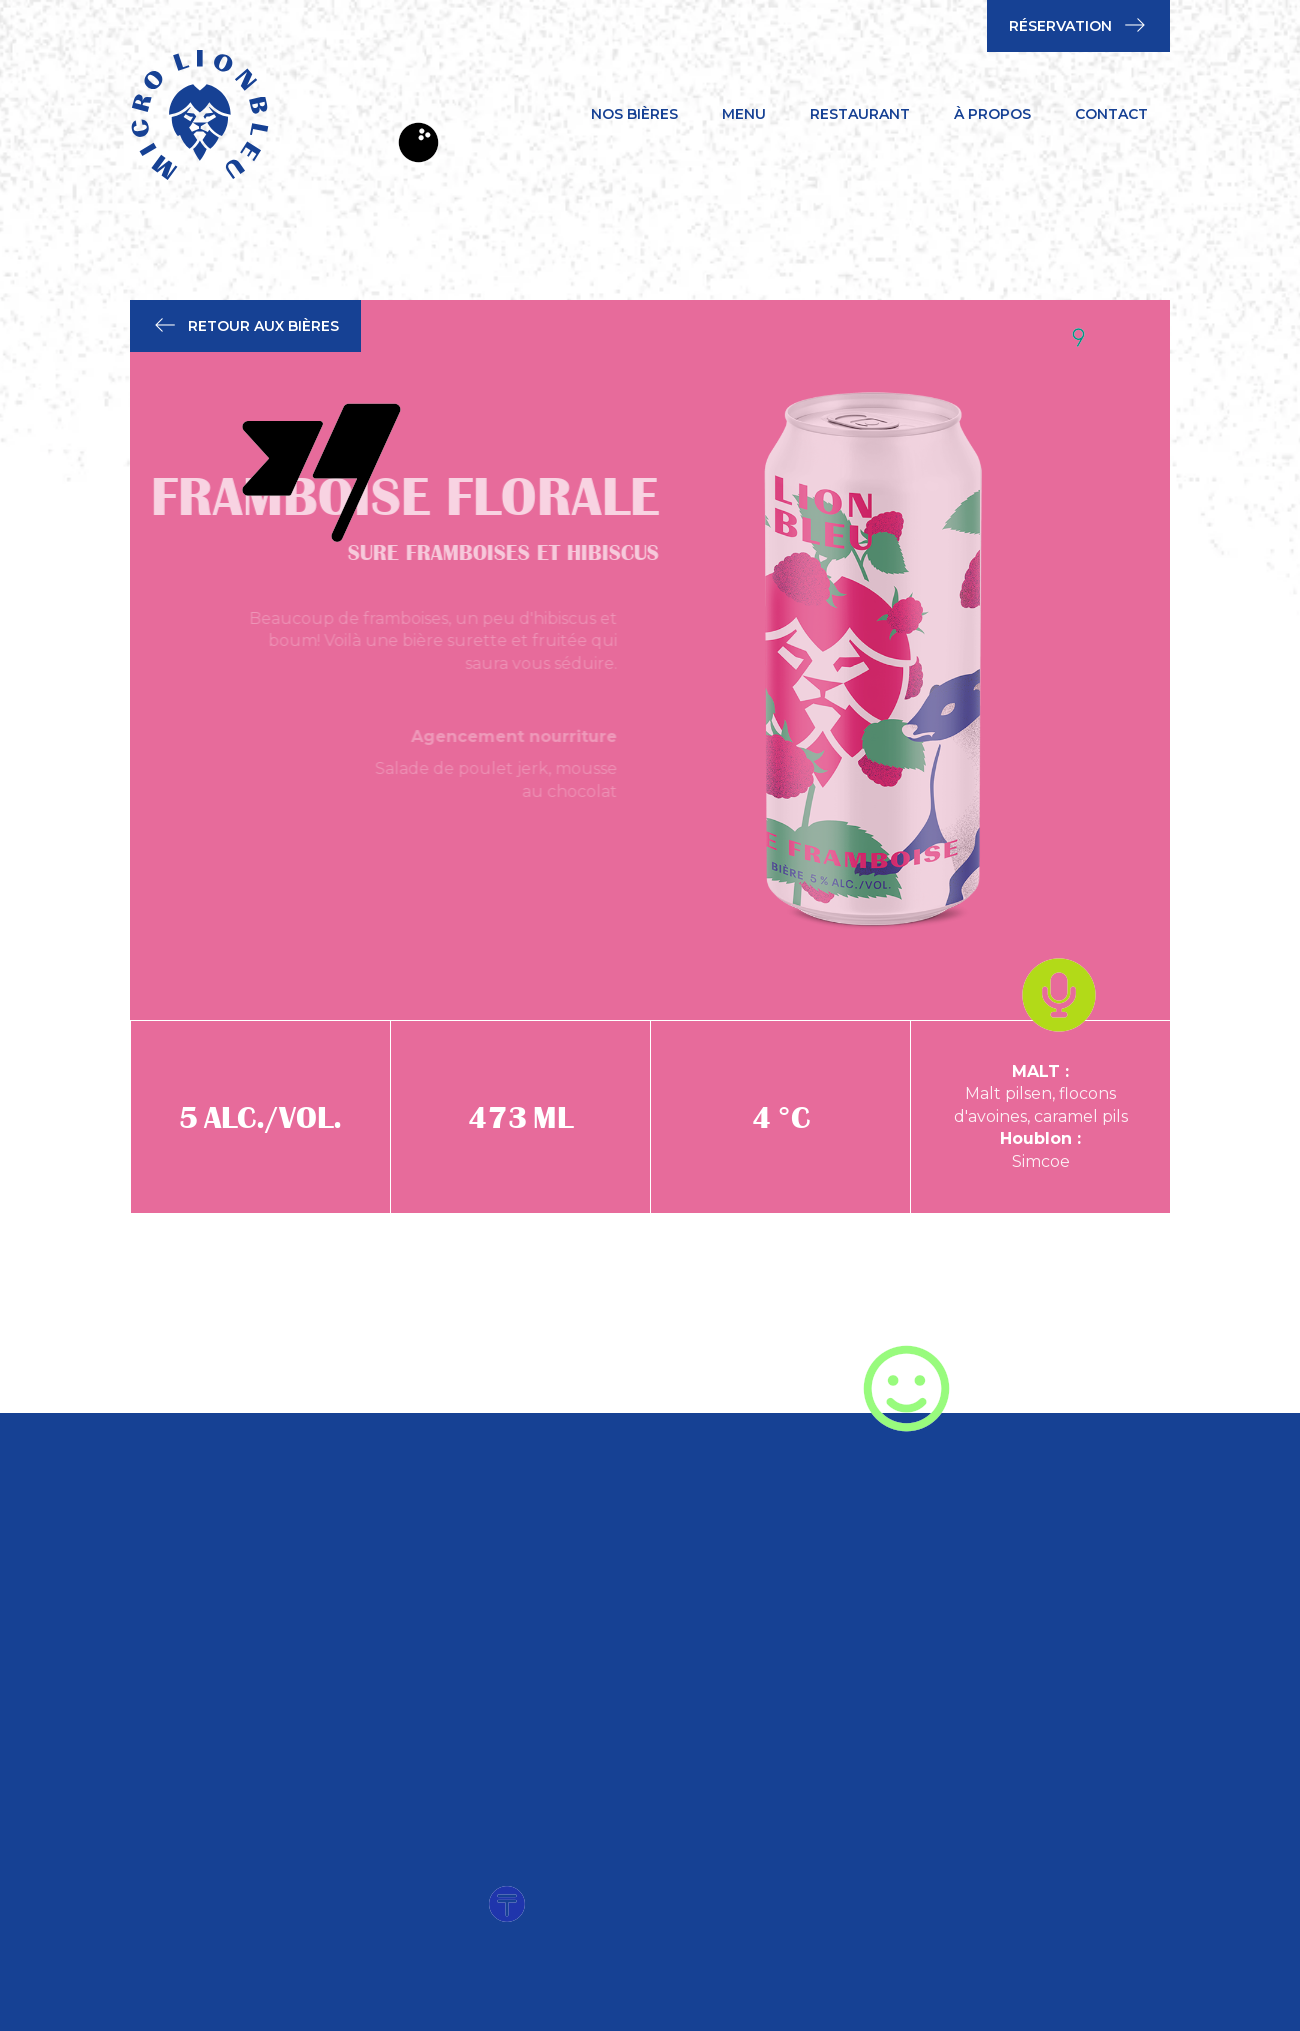 The height and width of the screenshot is (2031, 1300). Describe the element at coordinates (1059, 995) in the screenshot. I see `tap to start voice recording` at that location.